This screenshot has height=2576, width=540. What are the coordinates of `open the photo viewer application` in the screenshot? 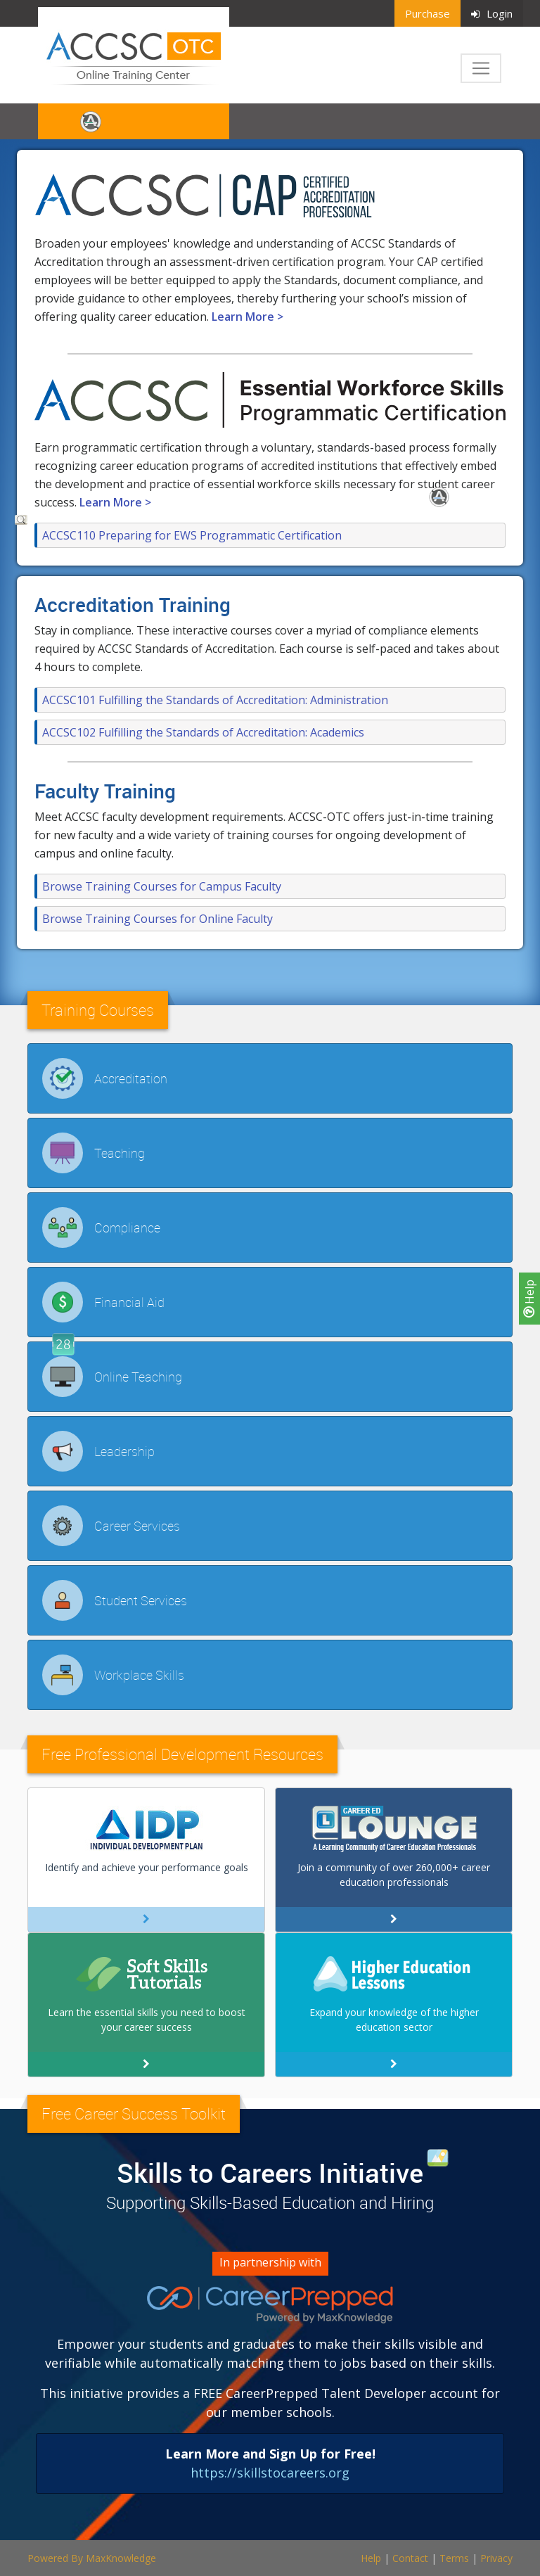 It's located at (21, 520).